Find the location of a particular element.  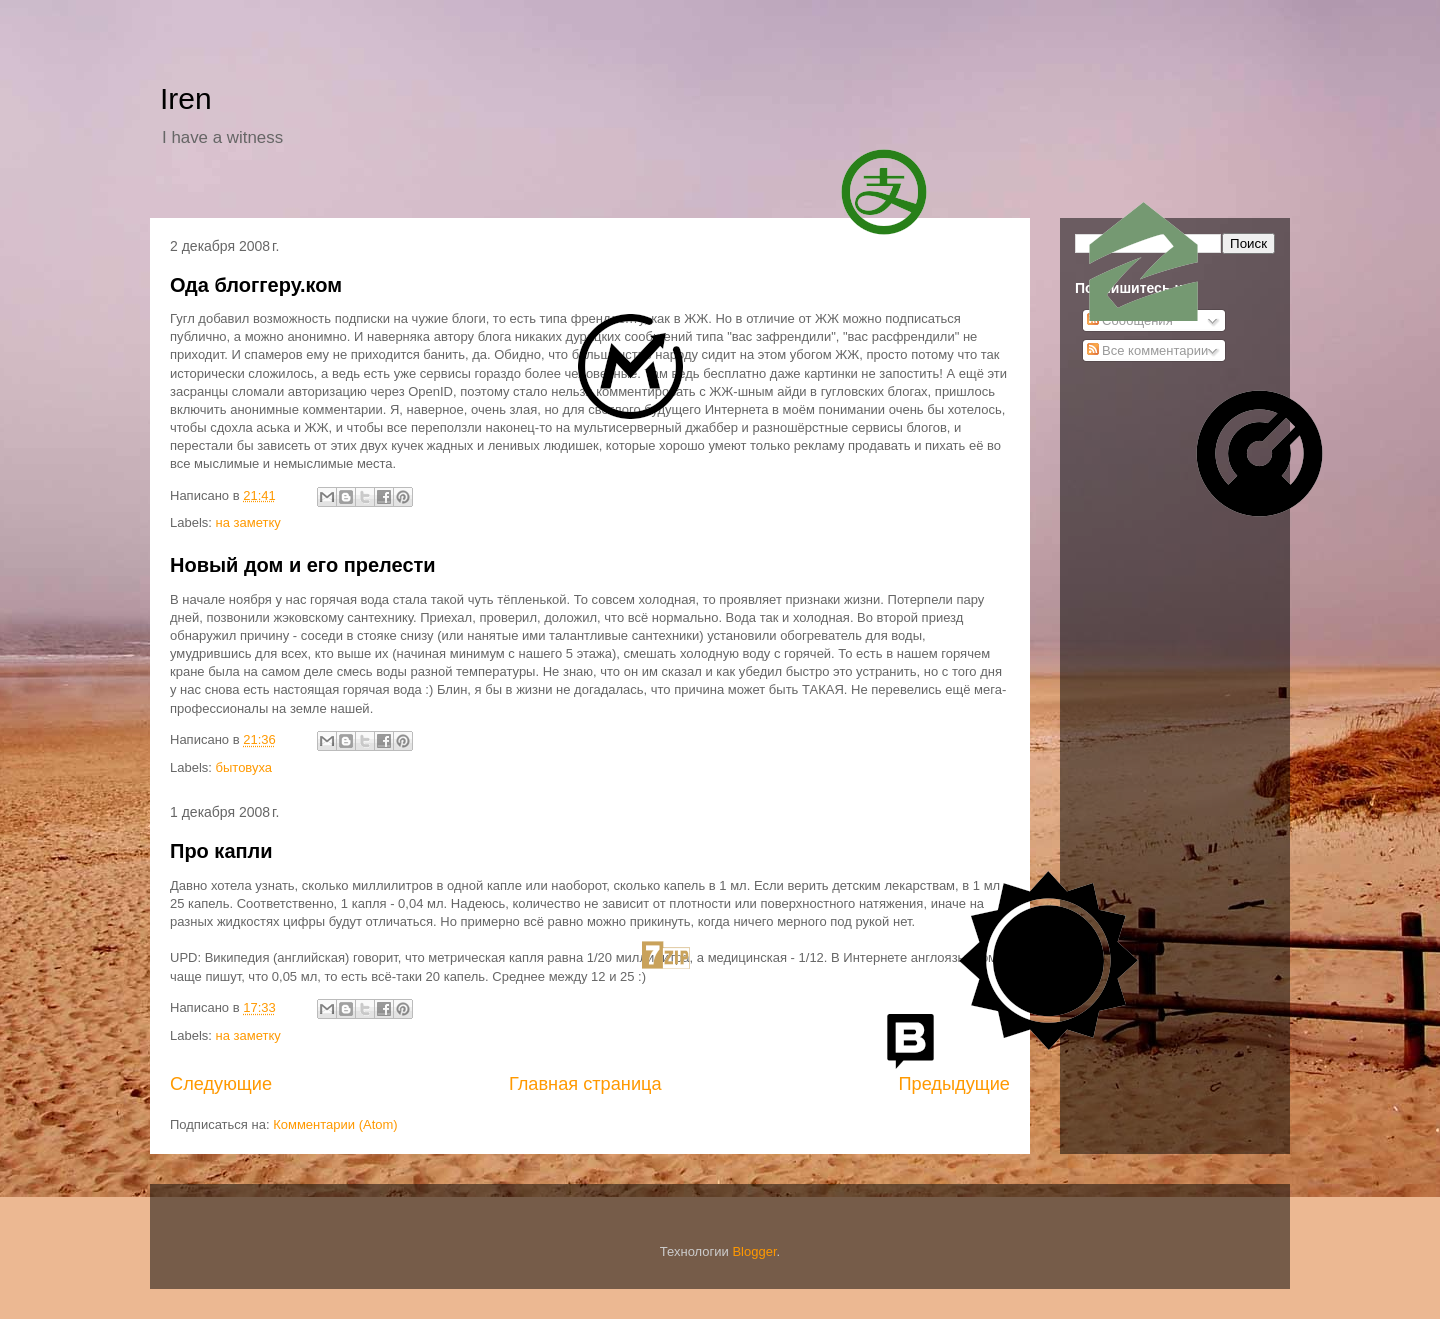

open Mautic marketing automation platform is located at coordinates (630, 366).